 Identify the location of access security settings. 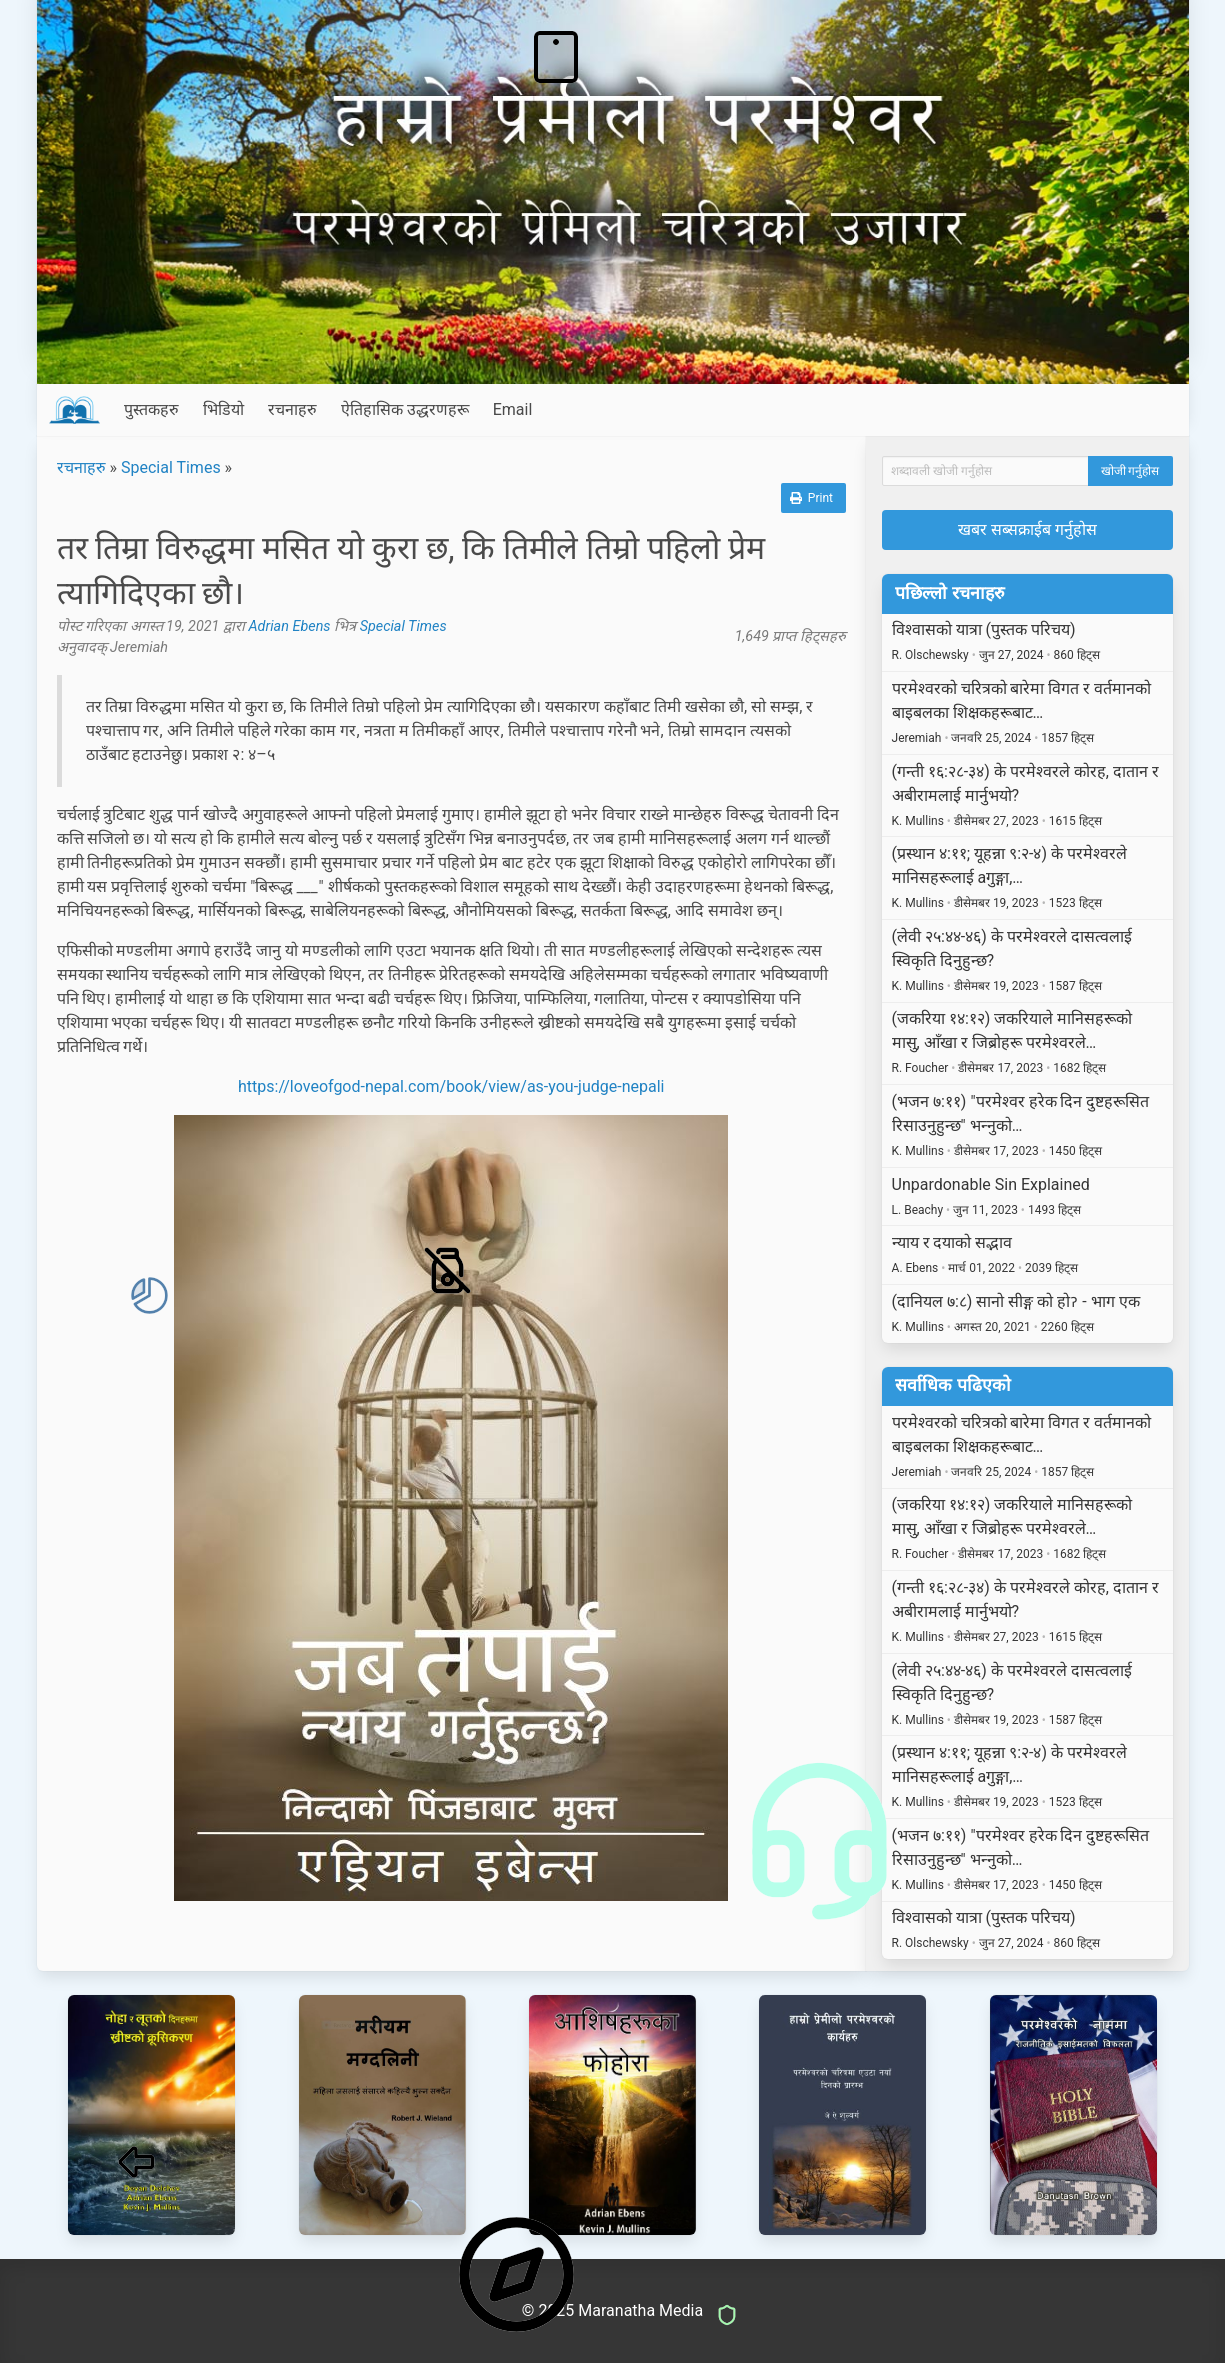
(727, 2315).